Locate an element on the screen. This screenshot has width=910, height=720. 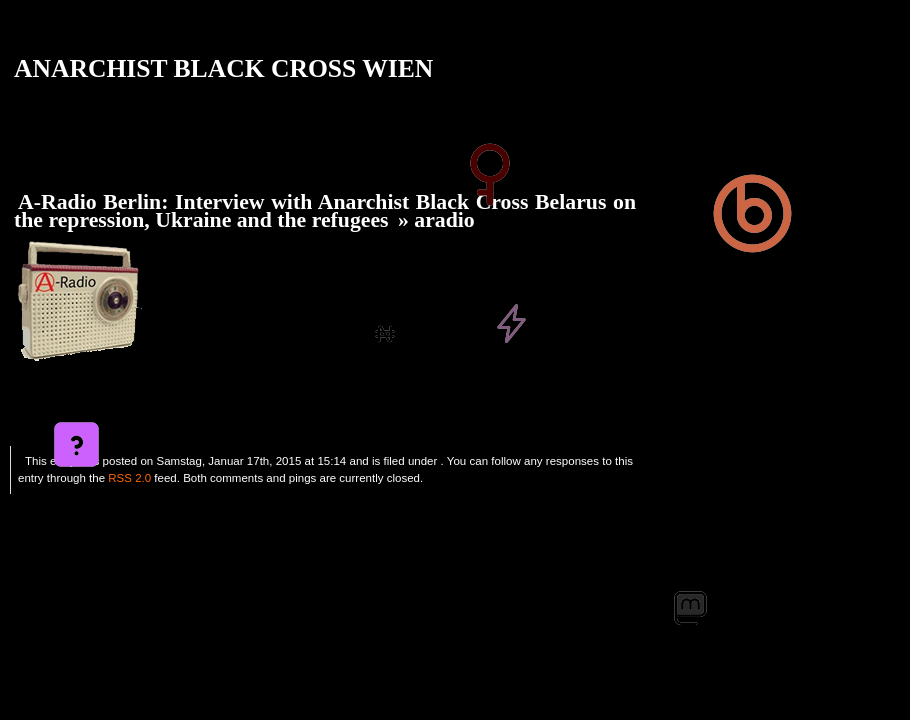
beats audio brand logo is located at coordinates (752, 213).